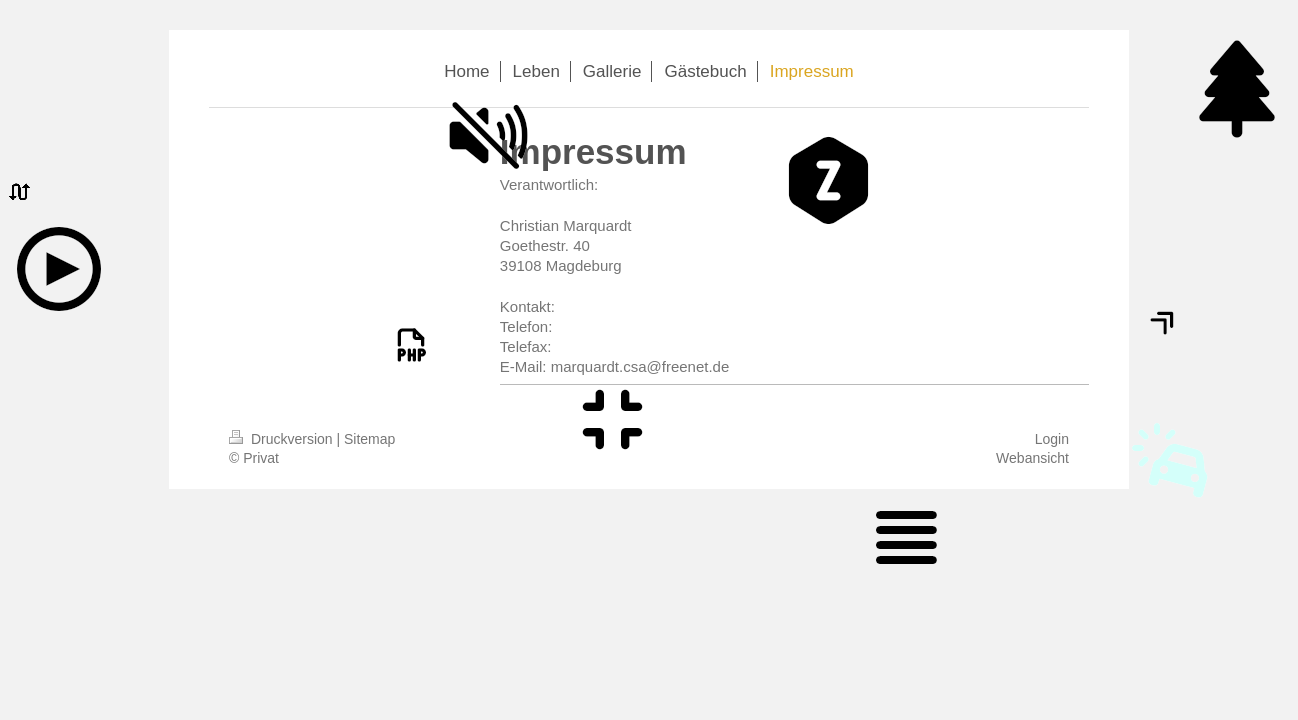 The image size is (1298, 720). What do you see at coordinates (612, 419) in the screenshot?
I see `compress or reduce content size` at bounding box center [612, 419].